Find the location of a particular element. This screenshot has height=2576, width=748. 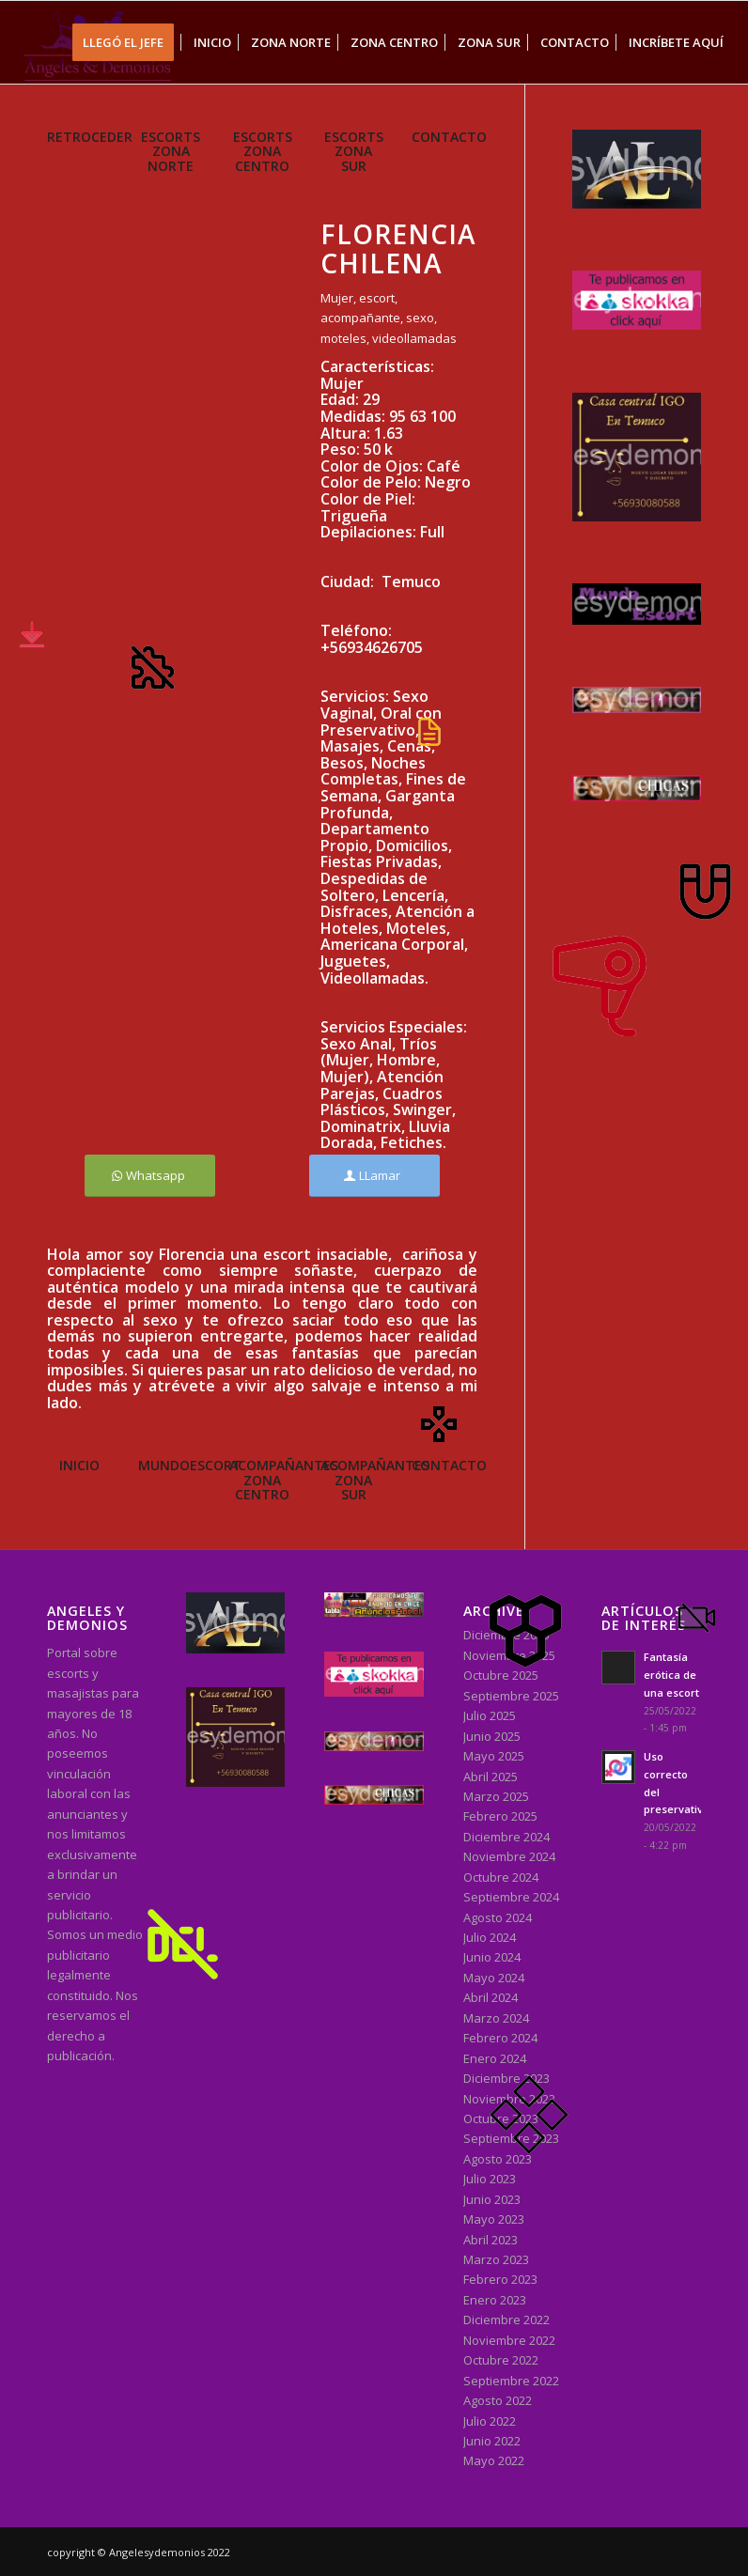

hair styling or salon services is located at coordinates (601, 981).